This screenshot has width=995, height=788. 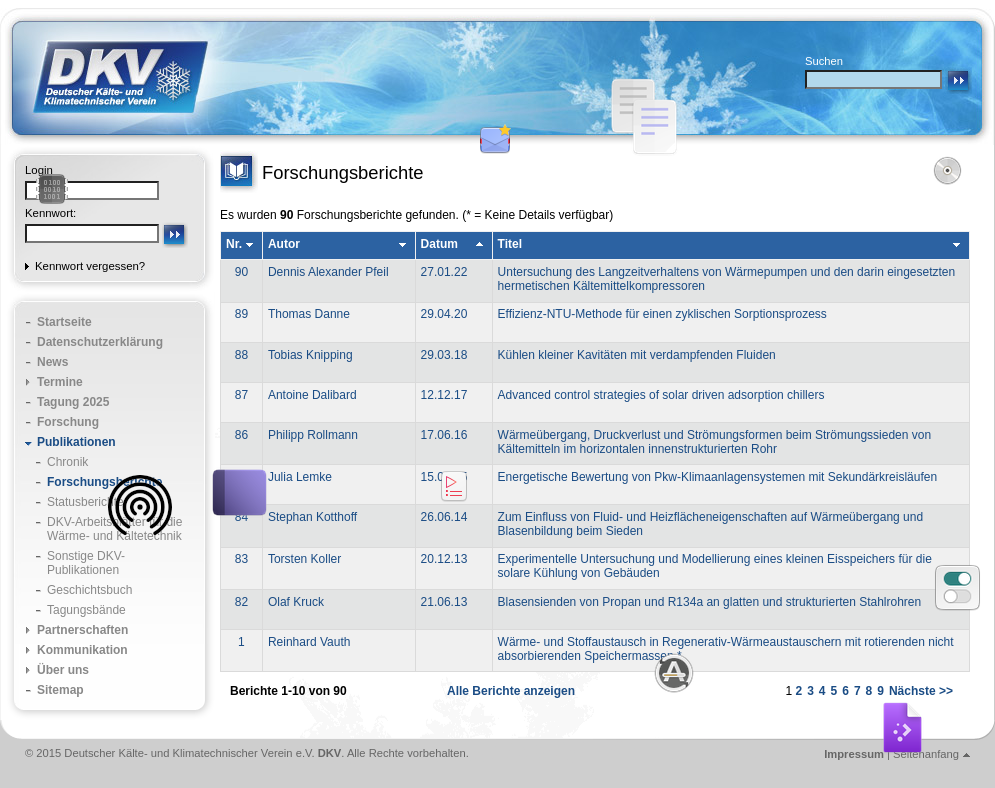 I want to click on access AirDrop file sharing, so click(x=140, y=505).